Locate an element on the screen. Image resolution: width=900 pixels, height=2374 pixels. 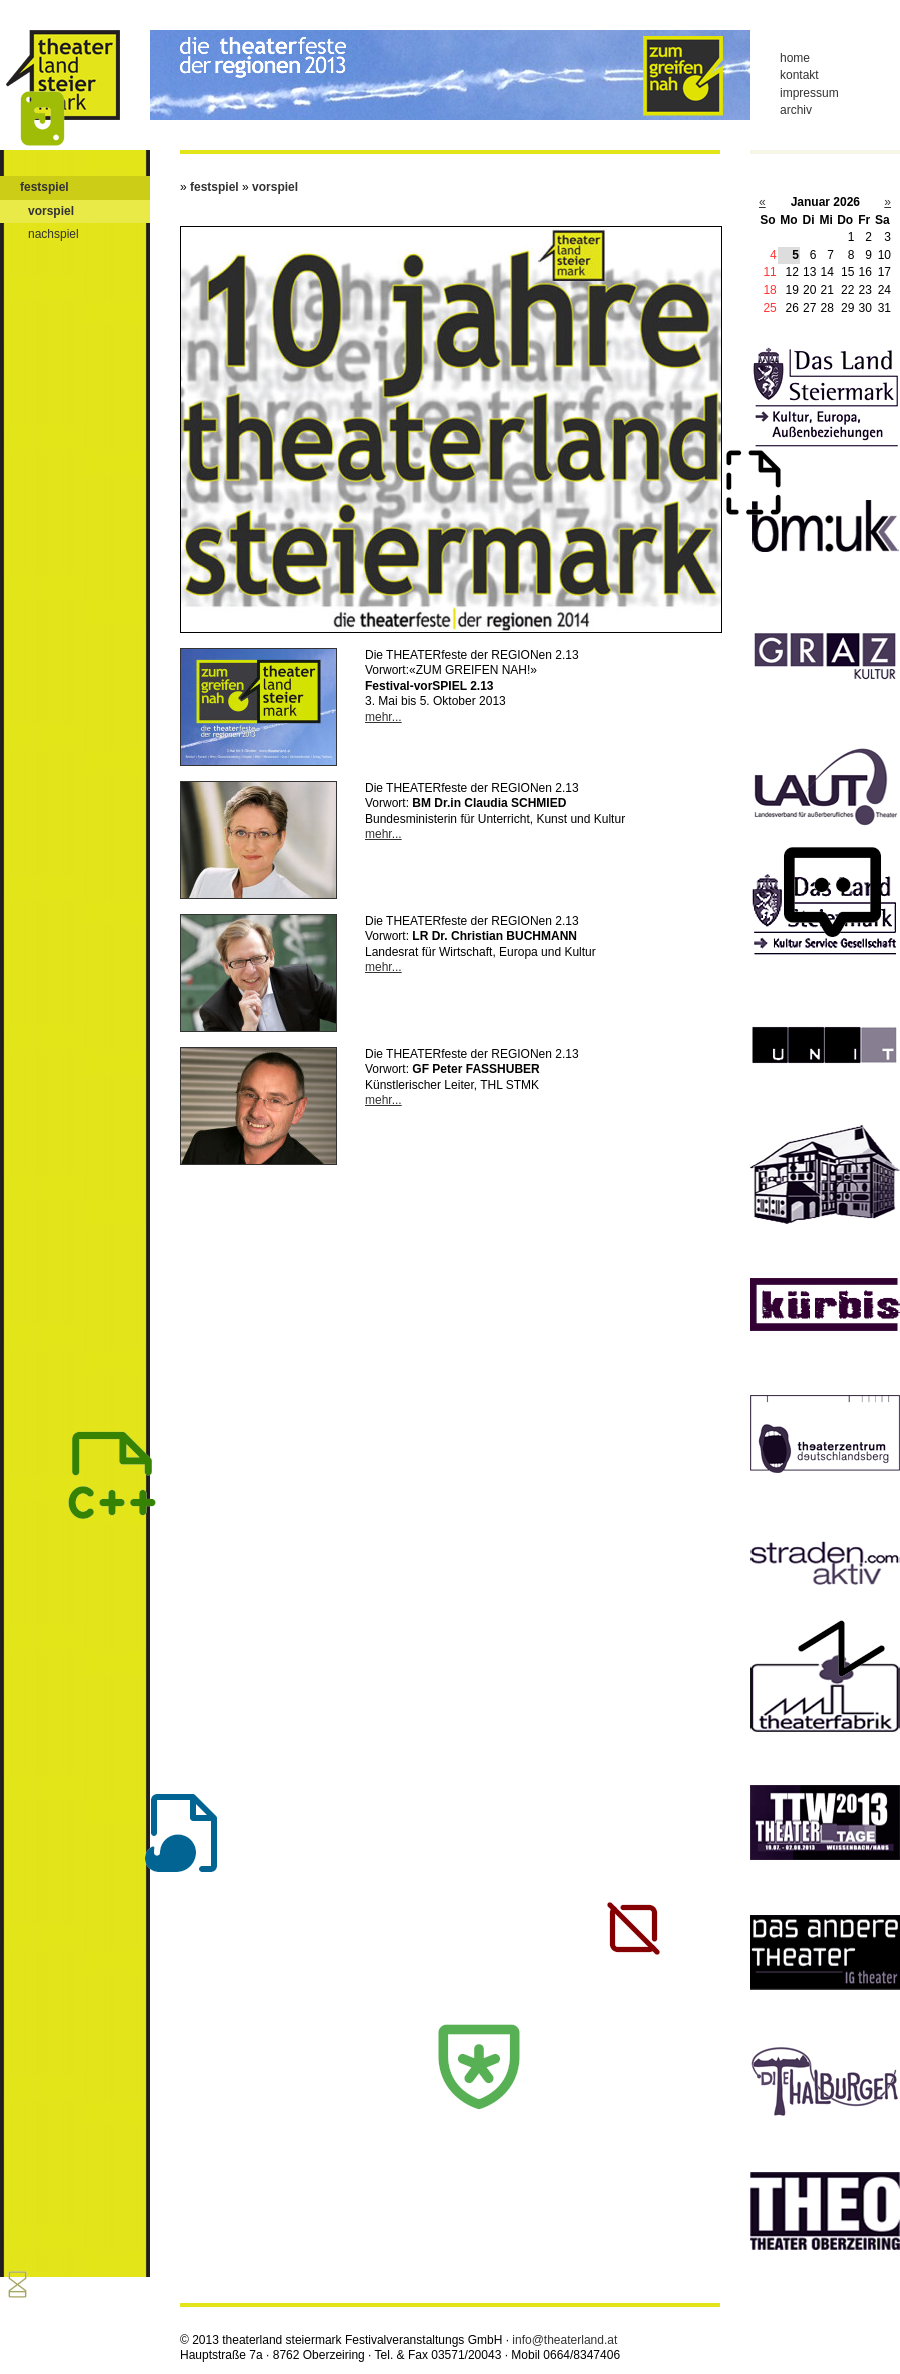
indicates premium or enhanced security status is located at coordinates (479, 2062).